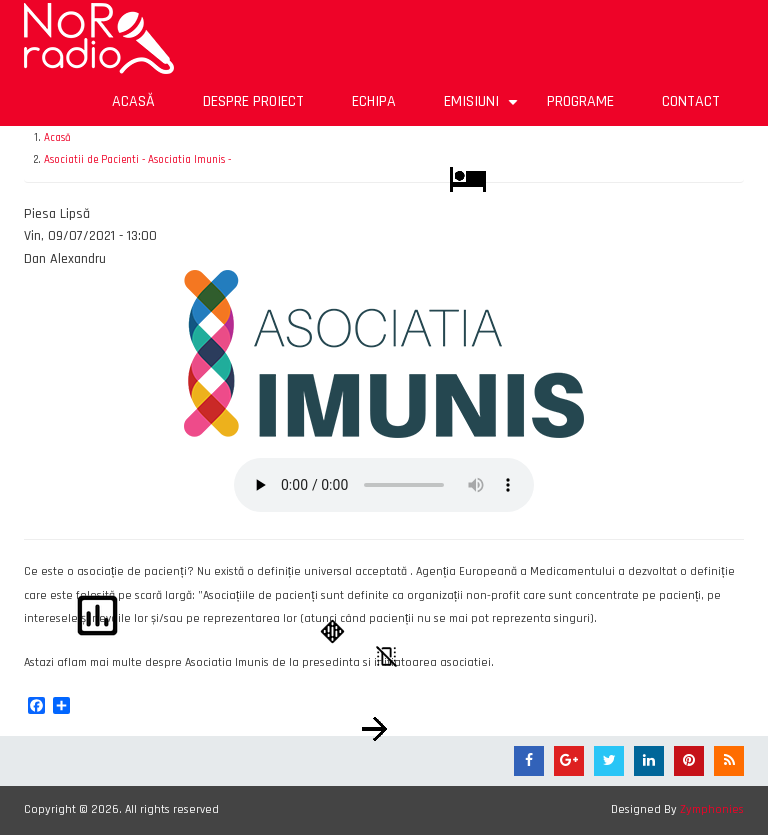 The width and height of the screenshot is (768, 836). Describe the element at coordinates (332, 631) in the screenshot. I see `open google podcasts app` at that location.